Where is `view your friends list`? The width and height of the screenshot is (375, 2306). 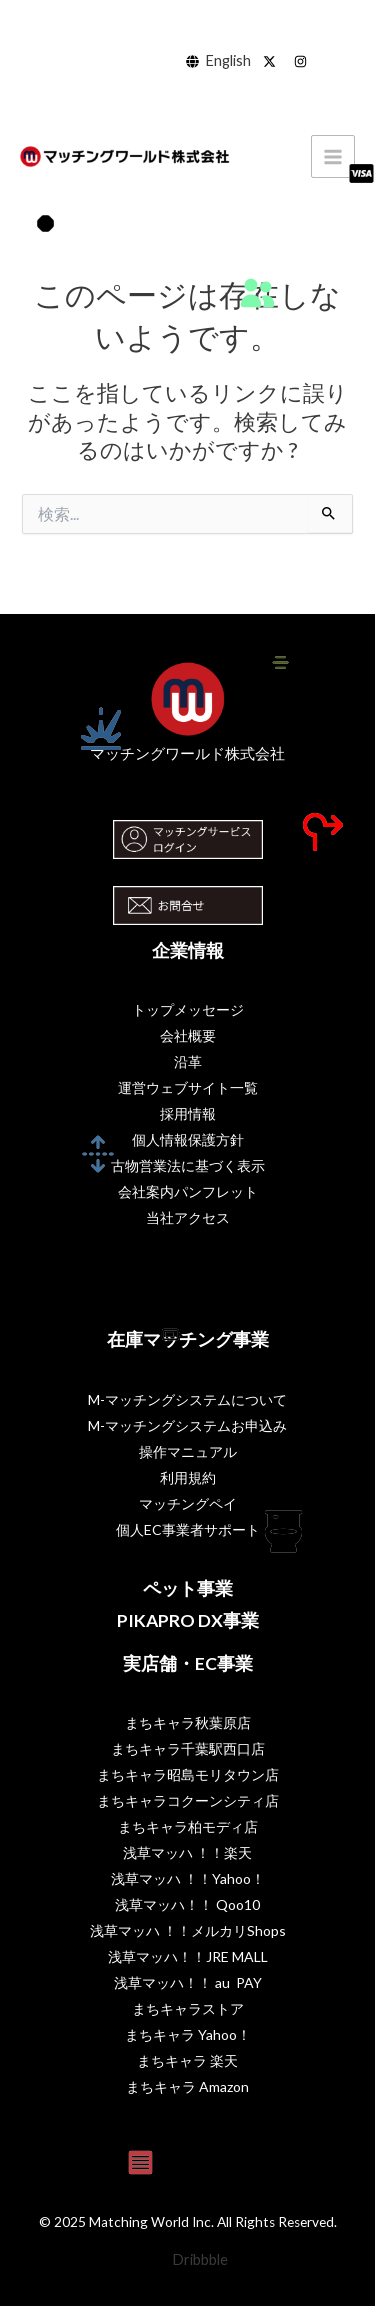
view your friends list is located at coordinates (257, 292).